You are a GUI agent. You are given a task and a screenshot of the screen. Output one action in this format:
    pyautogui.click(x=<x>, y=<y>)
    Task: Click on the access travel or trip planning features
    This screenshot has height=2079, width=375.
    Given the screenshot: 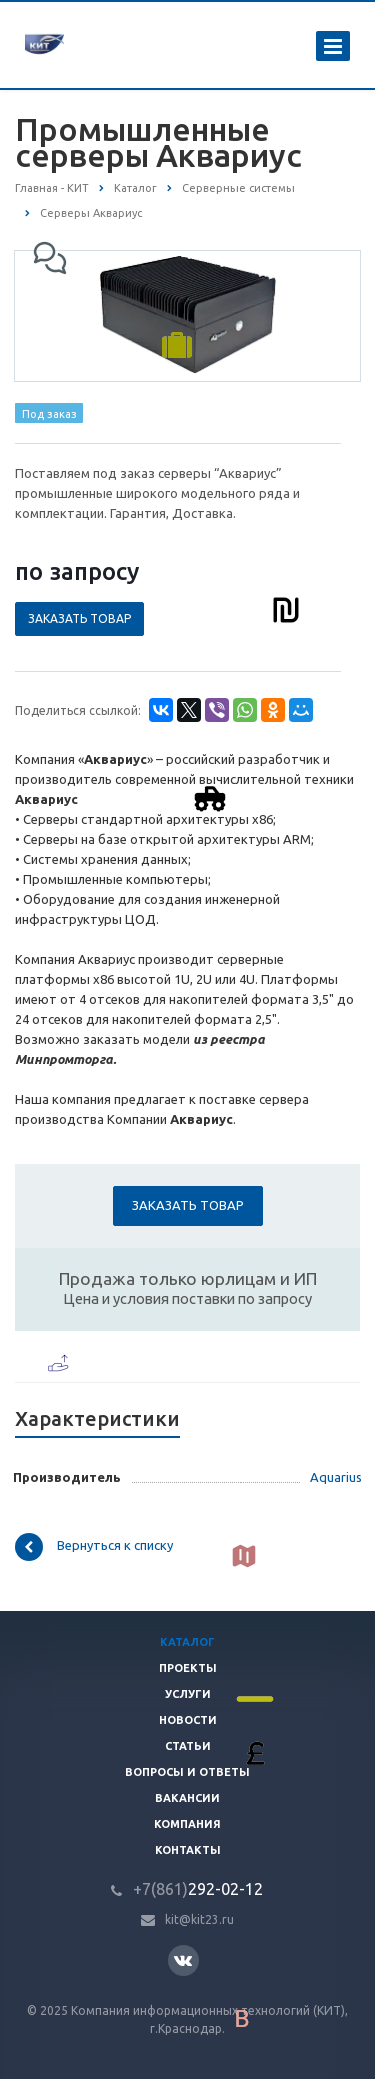 What is the action you would take?
    pyautogui.click(x=177, y=344)
    